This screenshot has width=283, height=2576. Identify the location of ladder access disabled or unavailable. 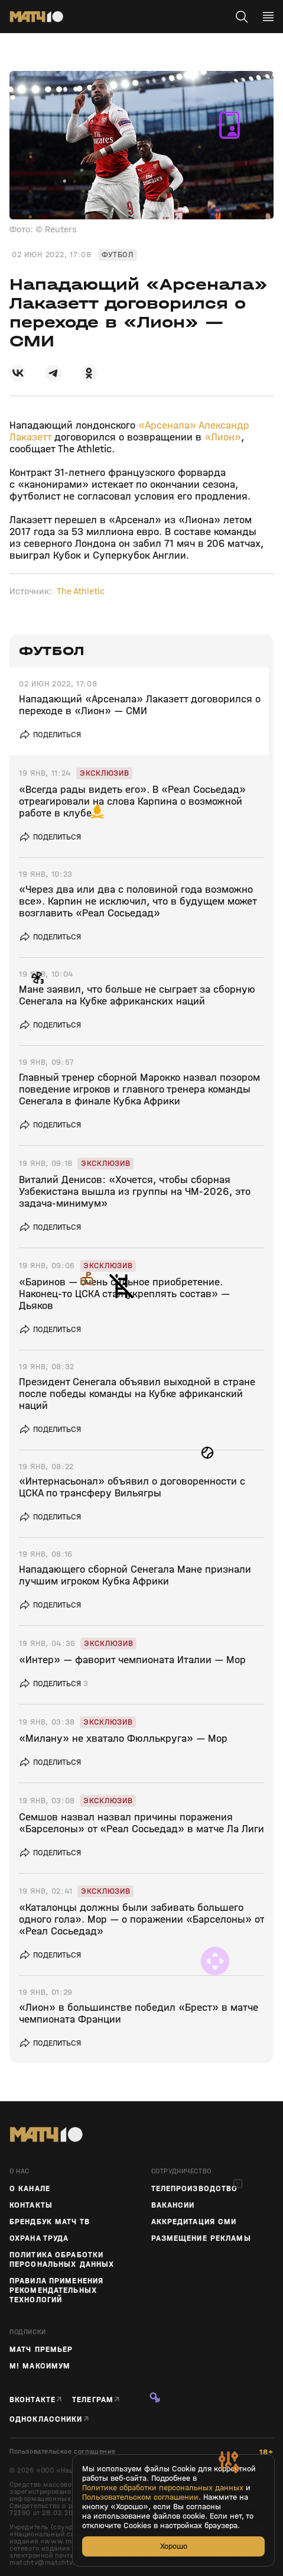
(121, 1286).